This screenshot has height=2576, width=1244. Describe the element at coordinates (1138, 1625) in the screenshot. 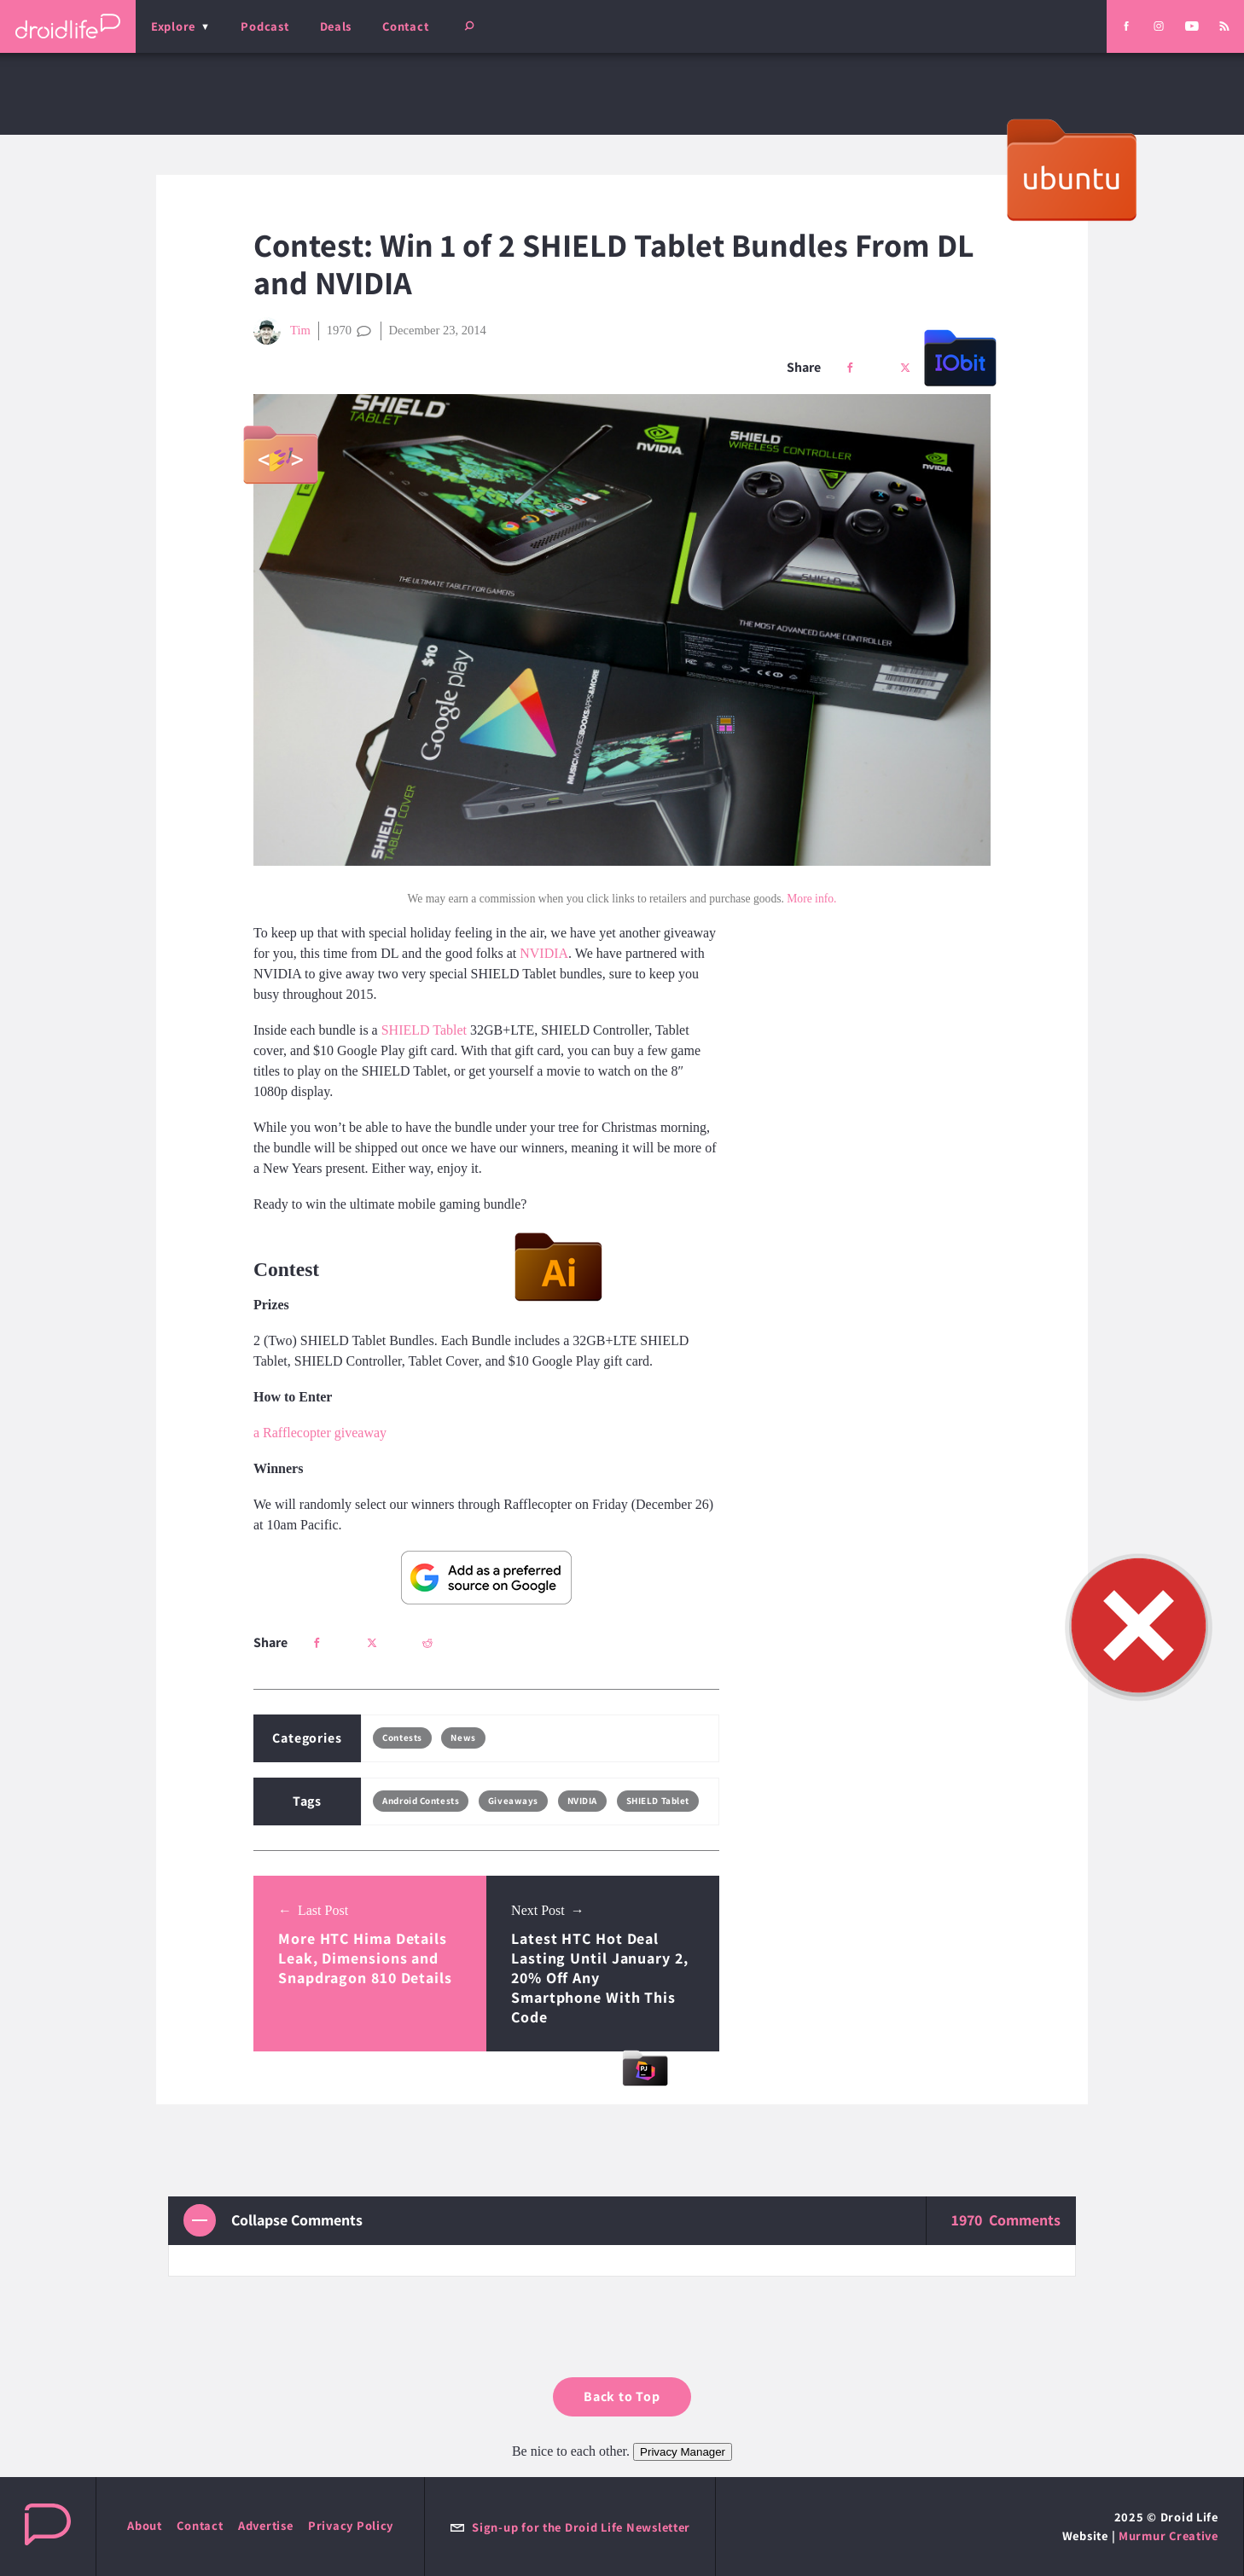

I see `indicates a file or item that cannot be read or accessed` at that location.